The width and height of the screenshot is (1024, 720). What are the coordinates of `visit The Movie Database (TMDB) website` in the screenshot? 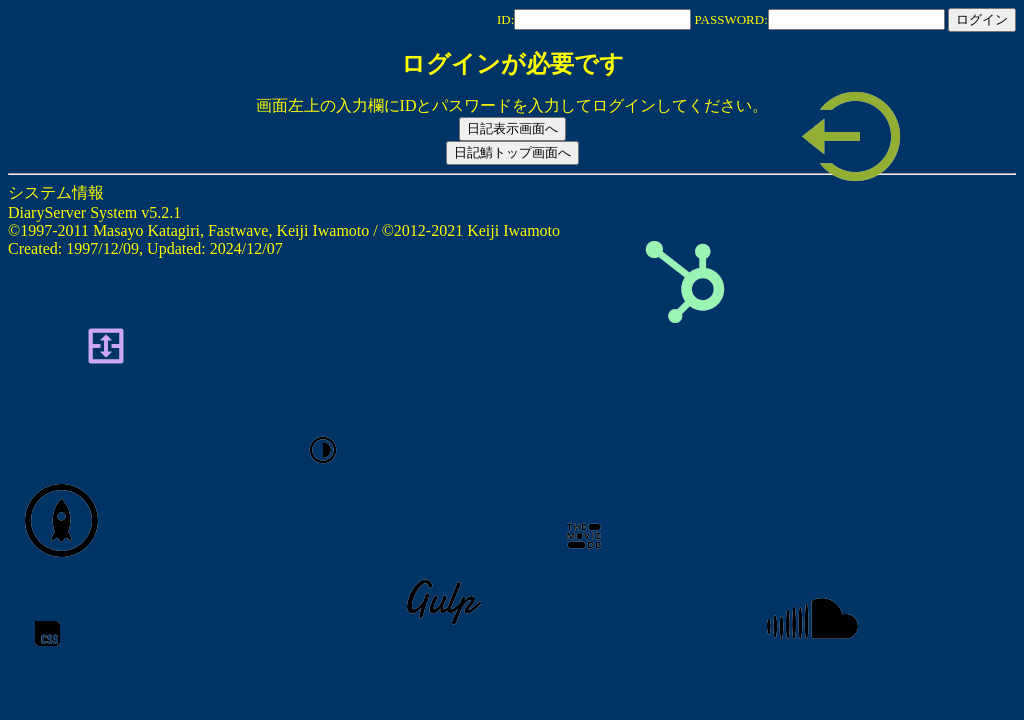 It's located at (584, 536).